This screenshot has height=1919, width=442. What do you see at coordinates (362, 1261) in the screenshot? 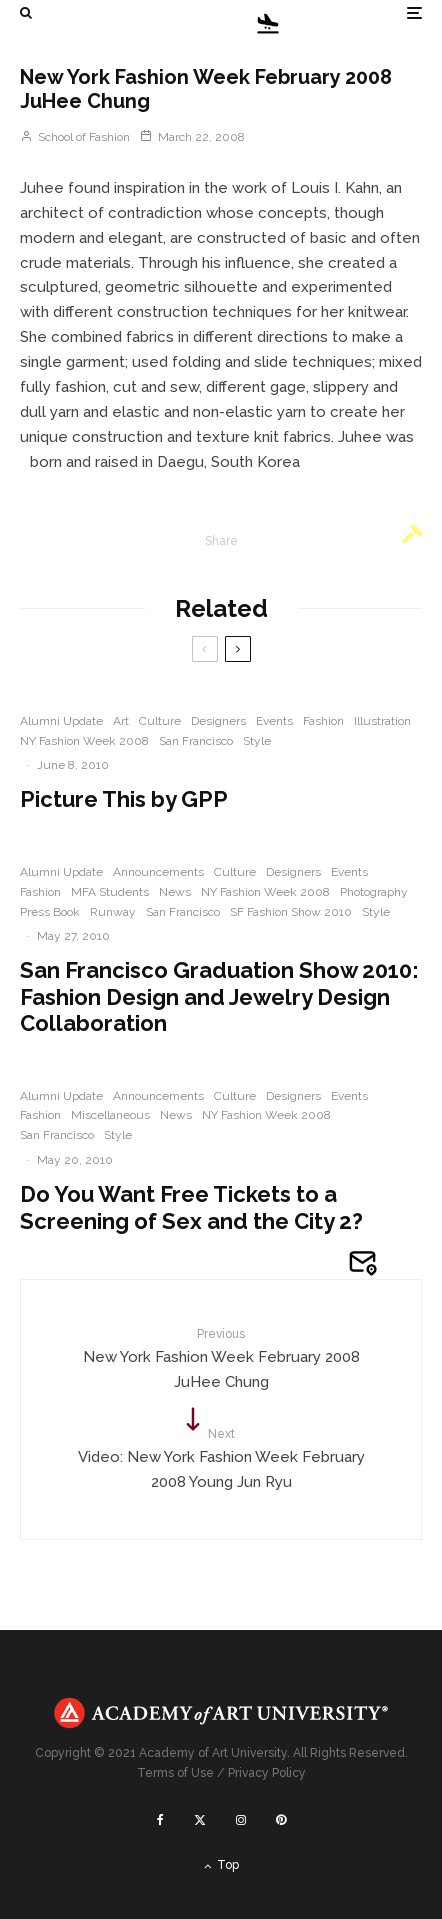
I see `view location-tagged emails` at bounding box center [362, 1261].